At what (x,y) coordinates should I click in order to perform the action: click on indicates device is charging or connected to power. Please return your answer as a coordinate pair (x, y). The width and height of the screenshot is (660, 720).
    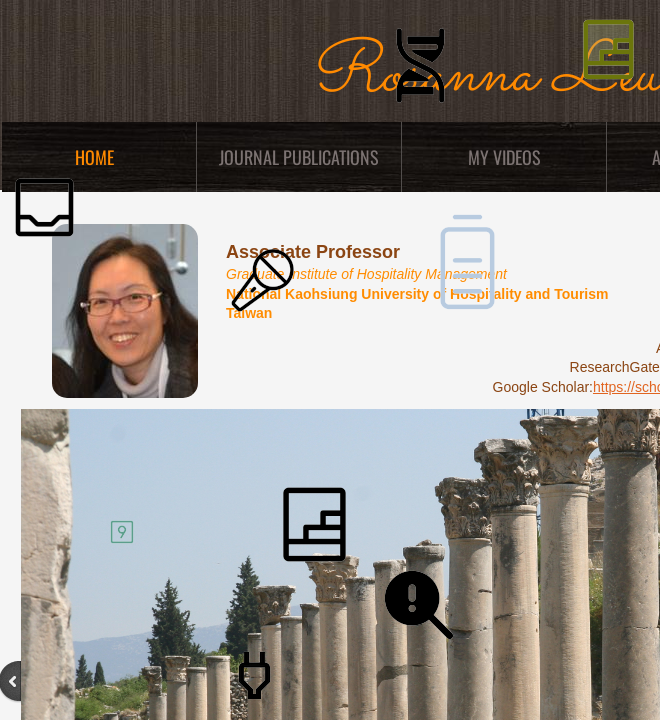
    Looking at the image, I should click on (254, 675).